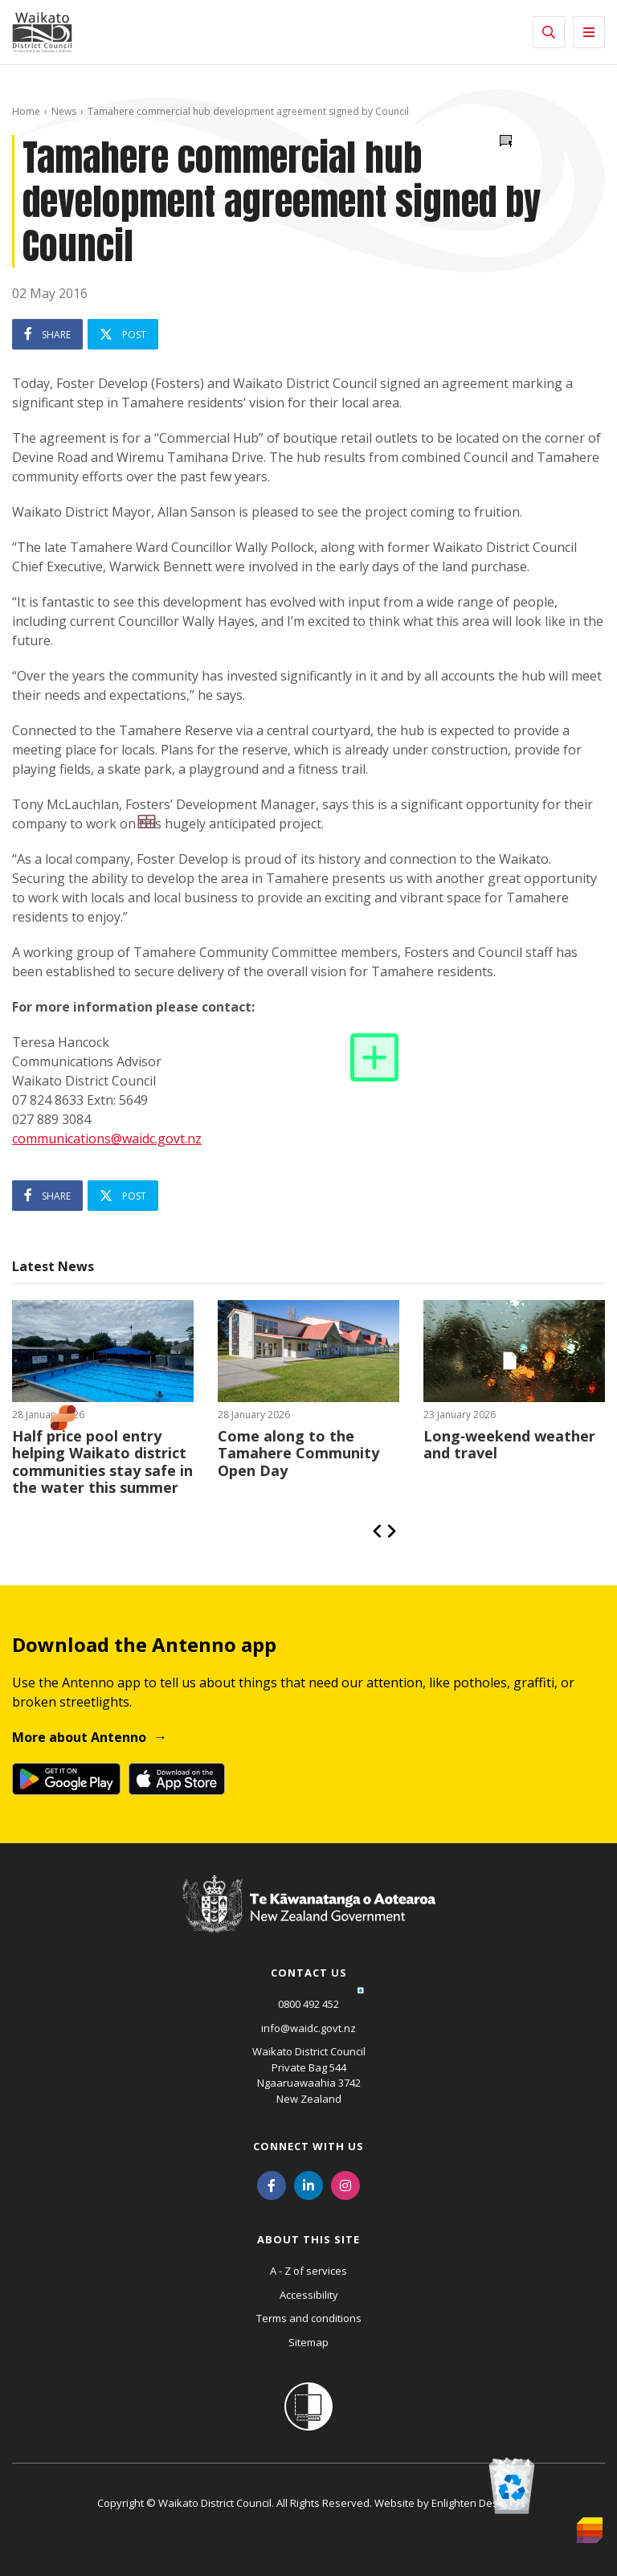 Image resolution: width=617 pixels, height=2576 pixels. I want to click on open microsoft power apps, so click(63, 1417).